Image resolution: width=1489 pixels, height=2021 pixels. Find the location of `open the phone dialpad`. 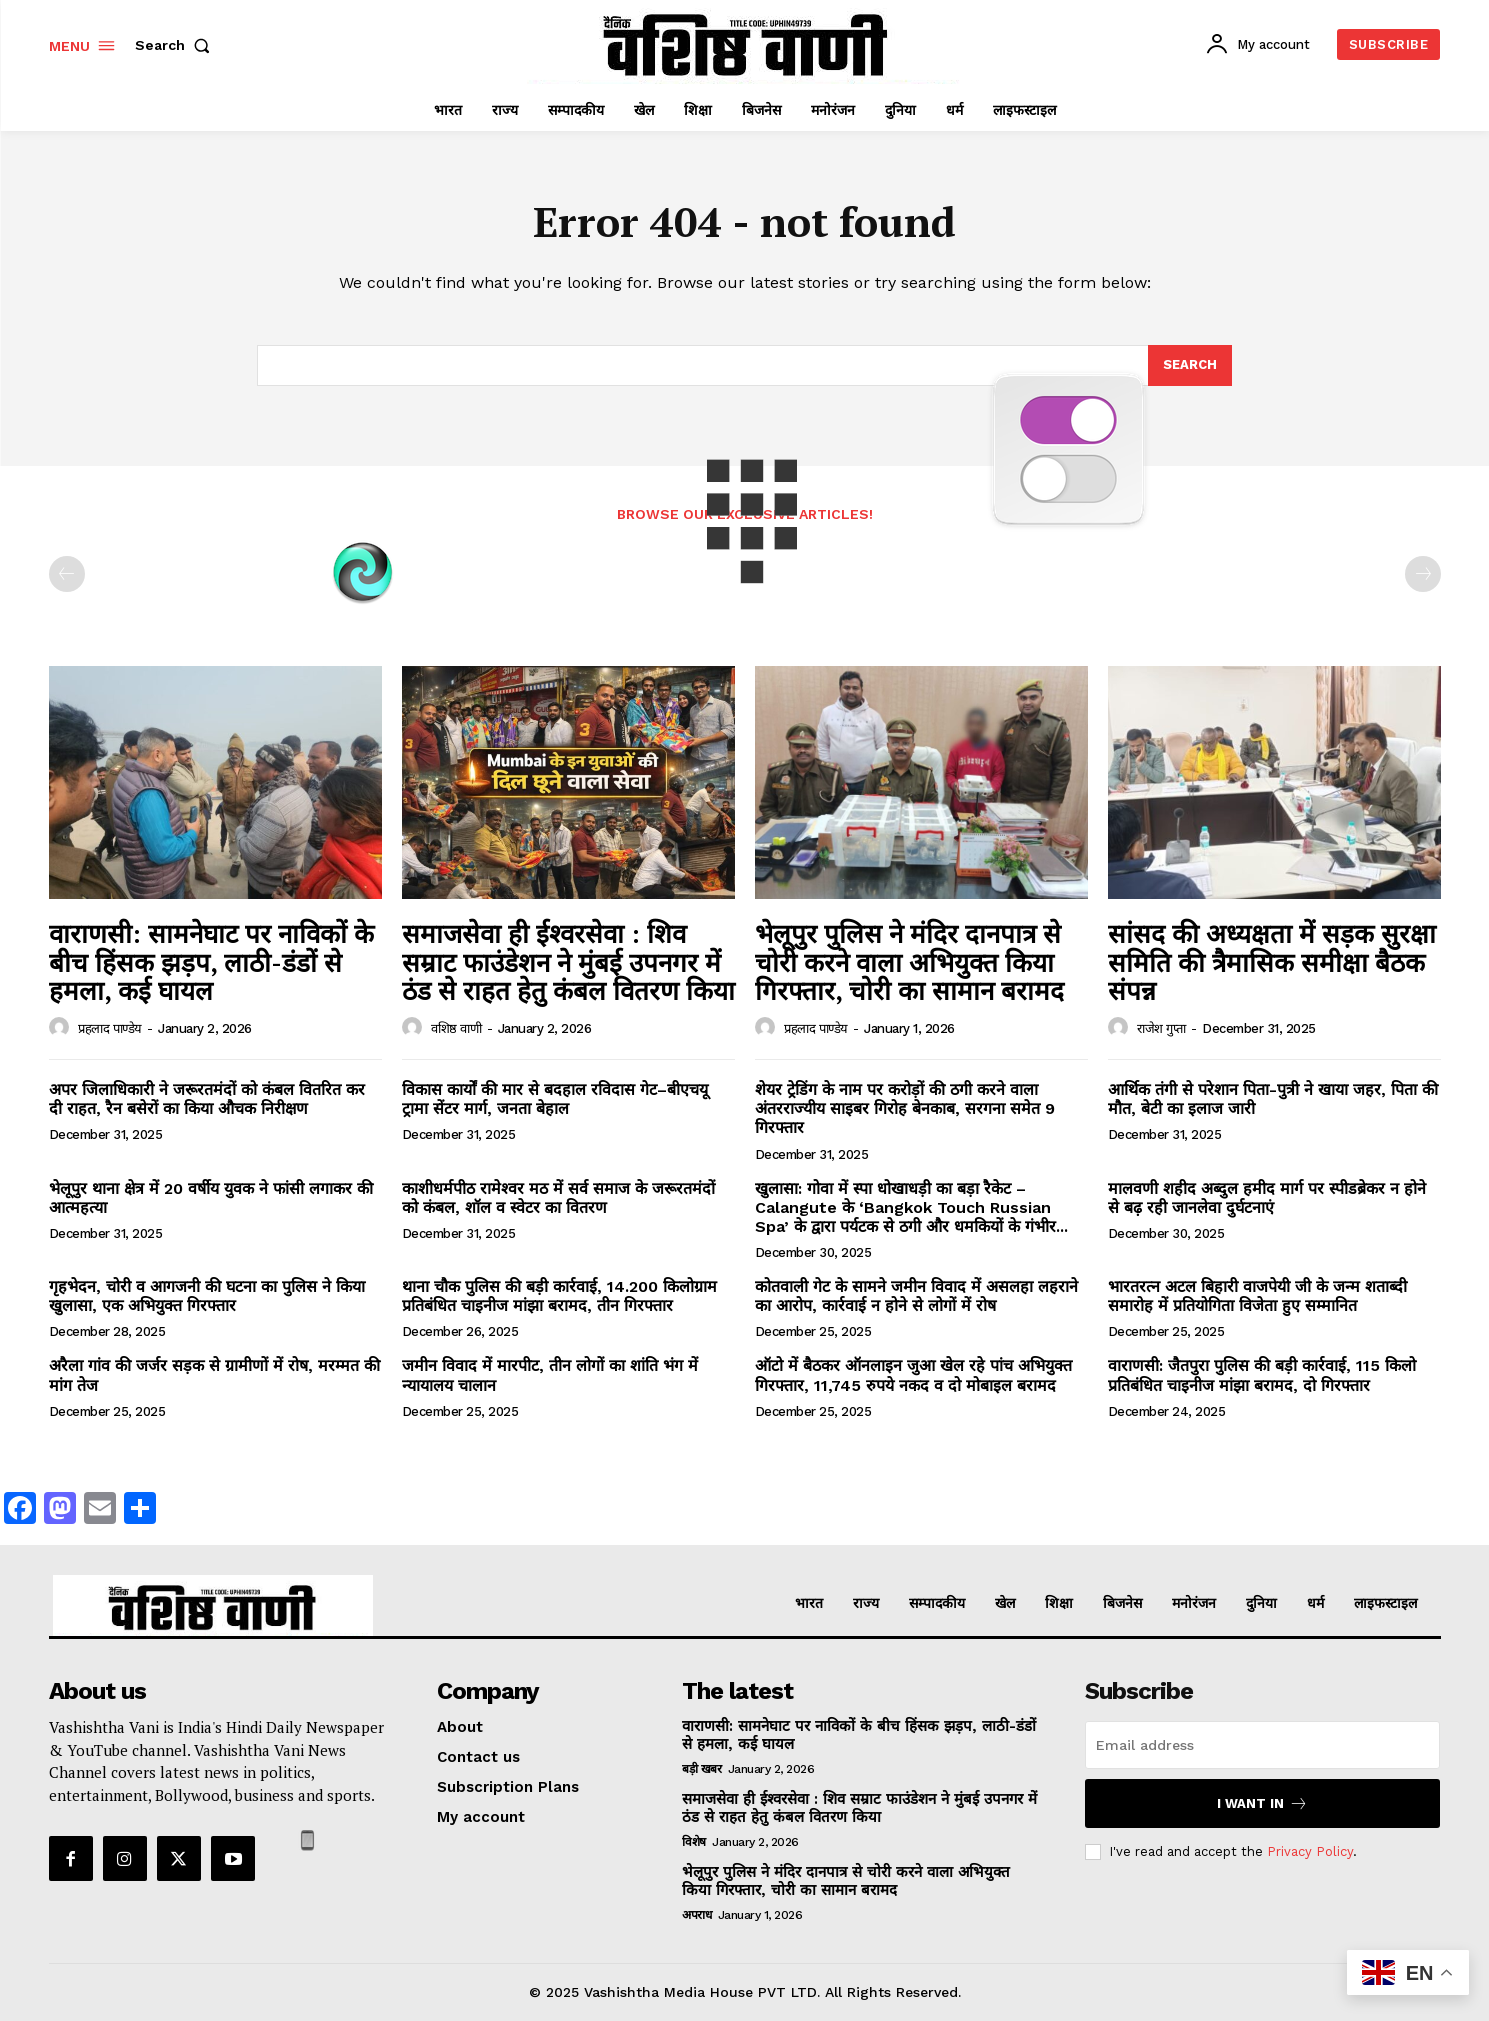

open the phone dialpad is located at coordinates (752, 527).